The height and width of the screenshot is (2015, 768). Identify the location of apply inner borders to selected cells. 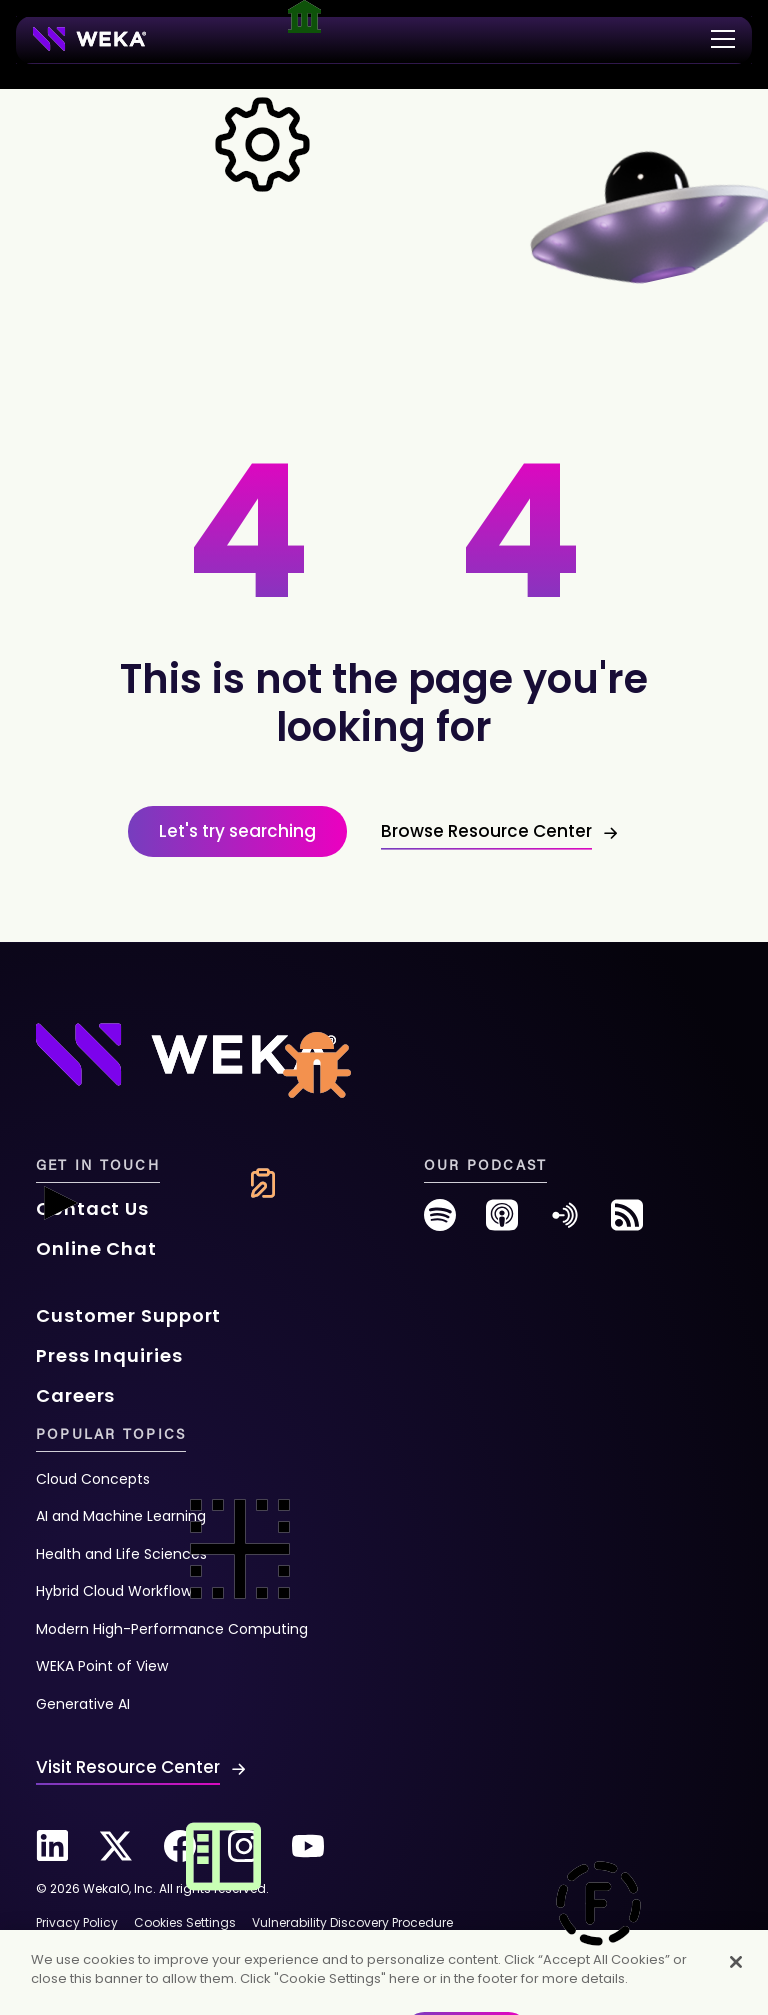
(240, 1549).